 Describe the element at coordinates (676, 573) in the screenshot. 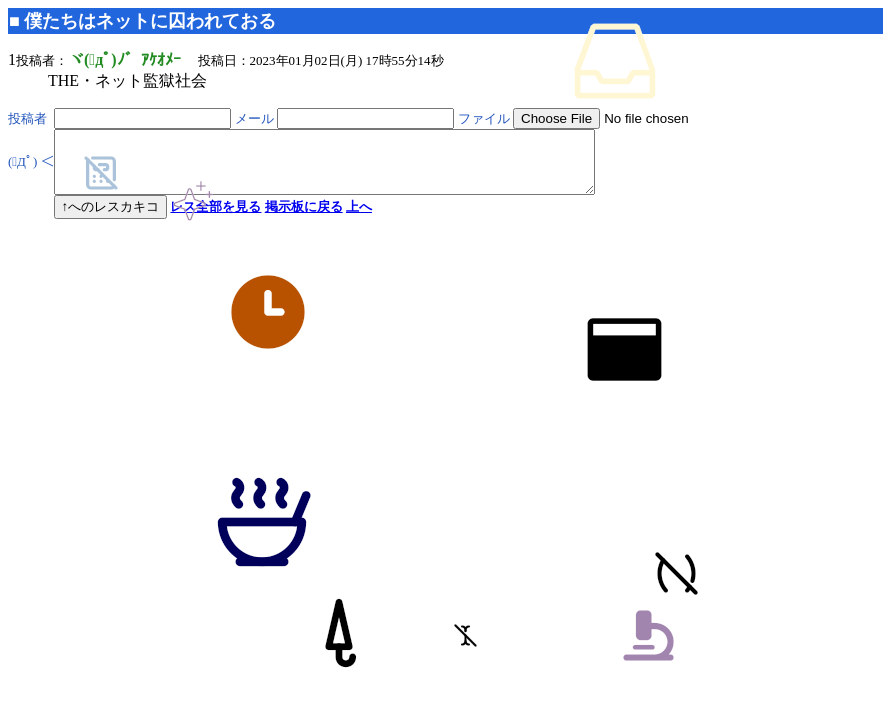

I see `disable grouping or parentheses in formula` at that location.